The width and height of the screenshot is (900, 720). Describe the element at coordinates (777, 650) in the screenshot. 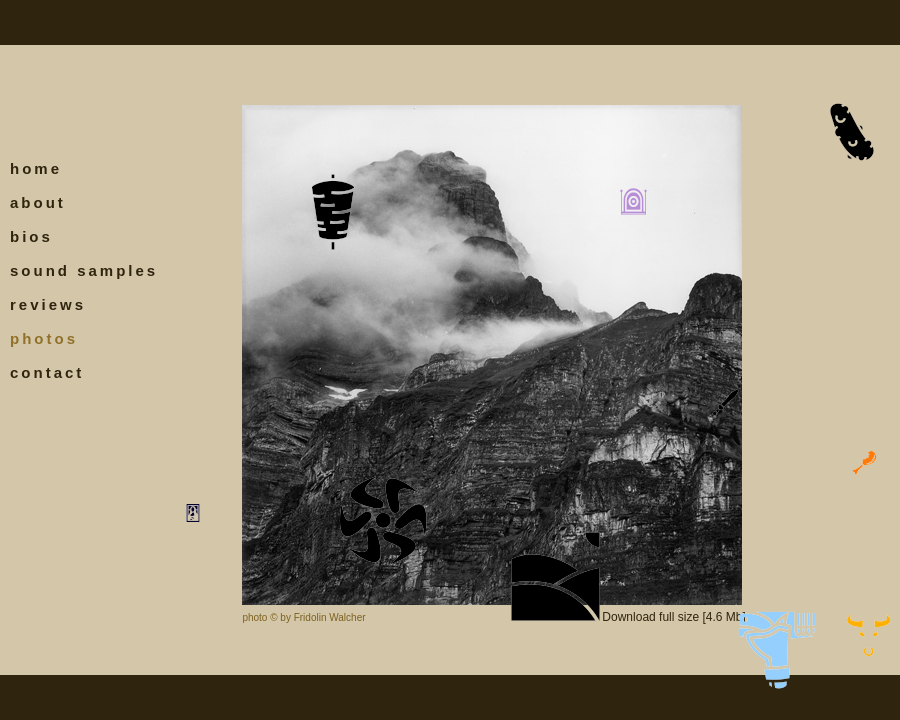

I see `equip or access holster item in game inventory` at that location.